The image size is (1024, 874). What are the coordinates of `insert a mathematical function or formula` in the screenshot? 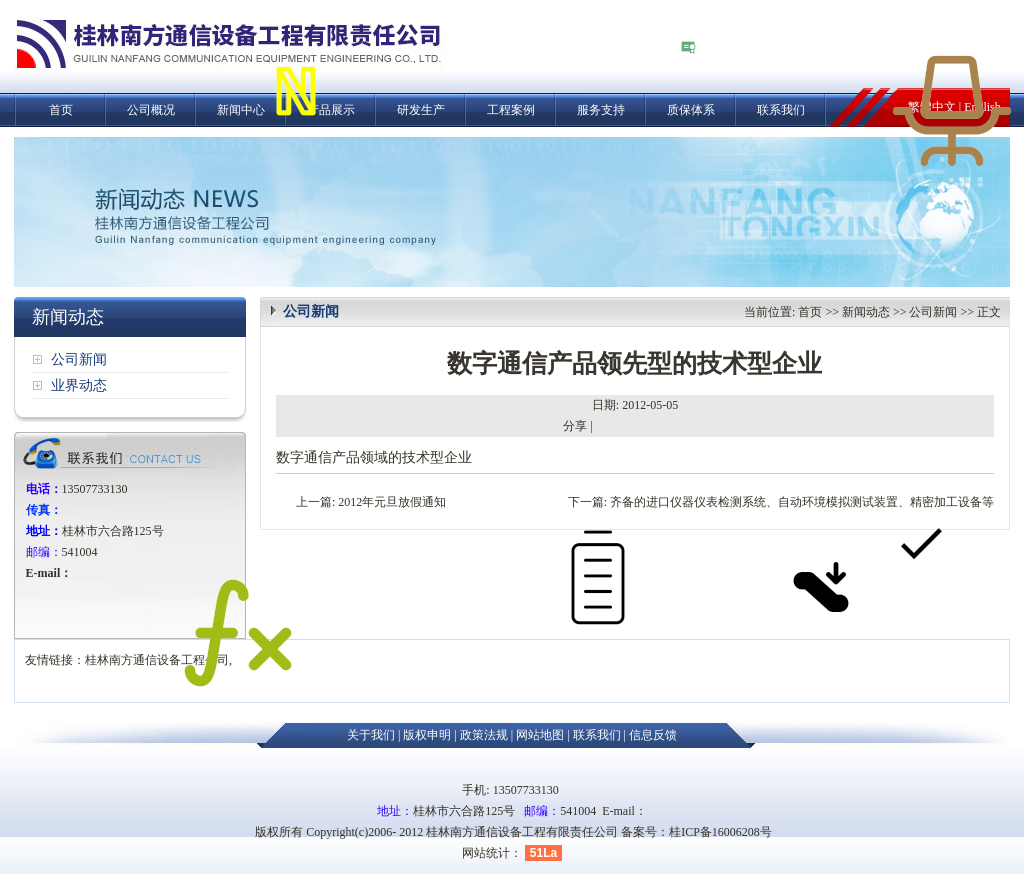 It's located at (238, 633).